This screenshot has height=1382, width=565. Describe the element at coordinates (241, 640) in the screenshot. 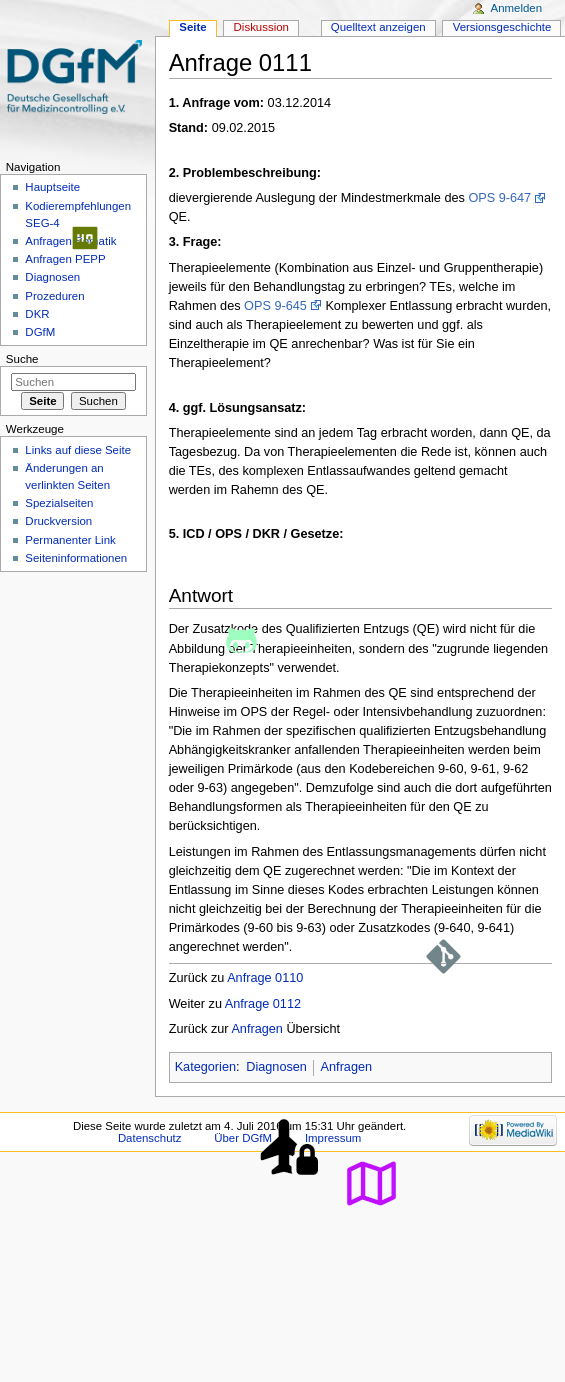

I see `link to GitHub repository` at that location.